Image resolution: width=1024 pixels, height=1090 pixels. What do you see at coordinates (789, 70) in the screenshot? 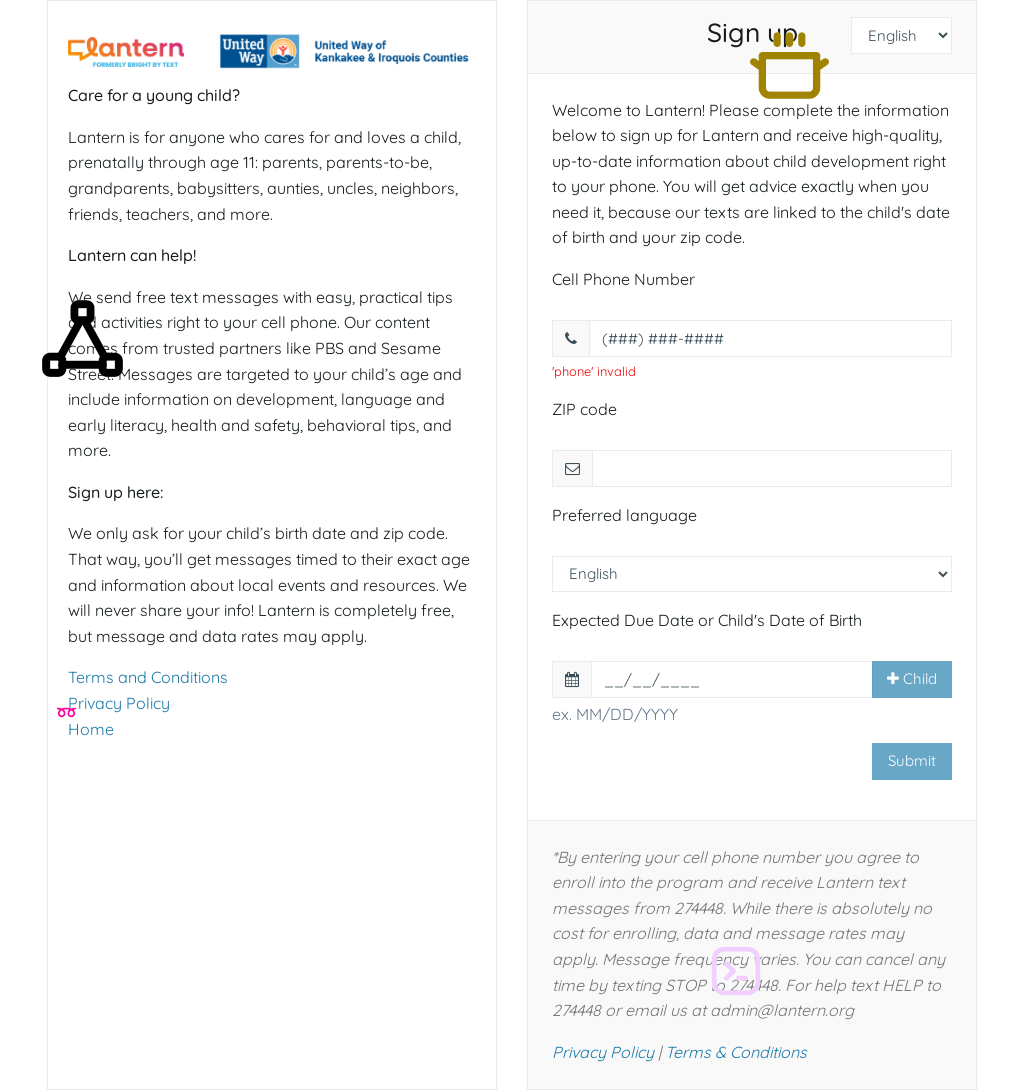
I see `access recipes or cooking features` at bounding box center [789, 70].